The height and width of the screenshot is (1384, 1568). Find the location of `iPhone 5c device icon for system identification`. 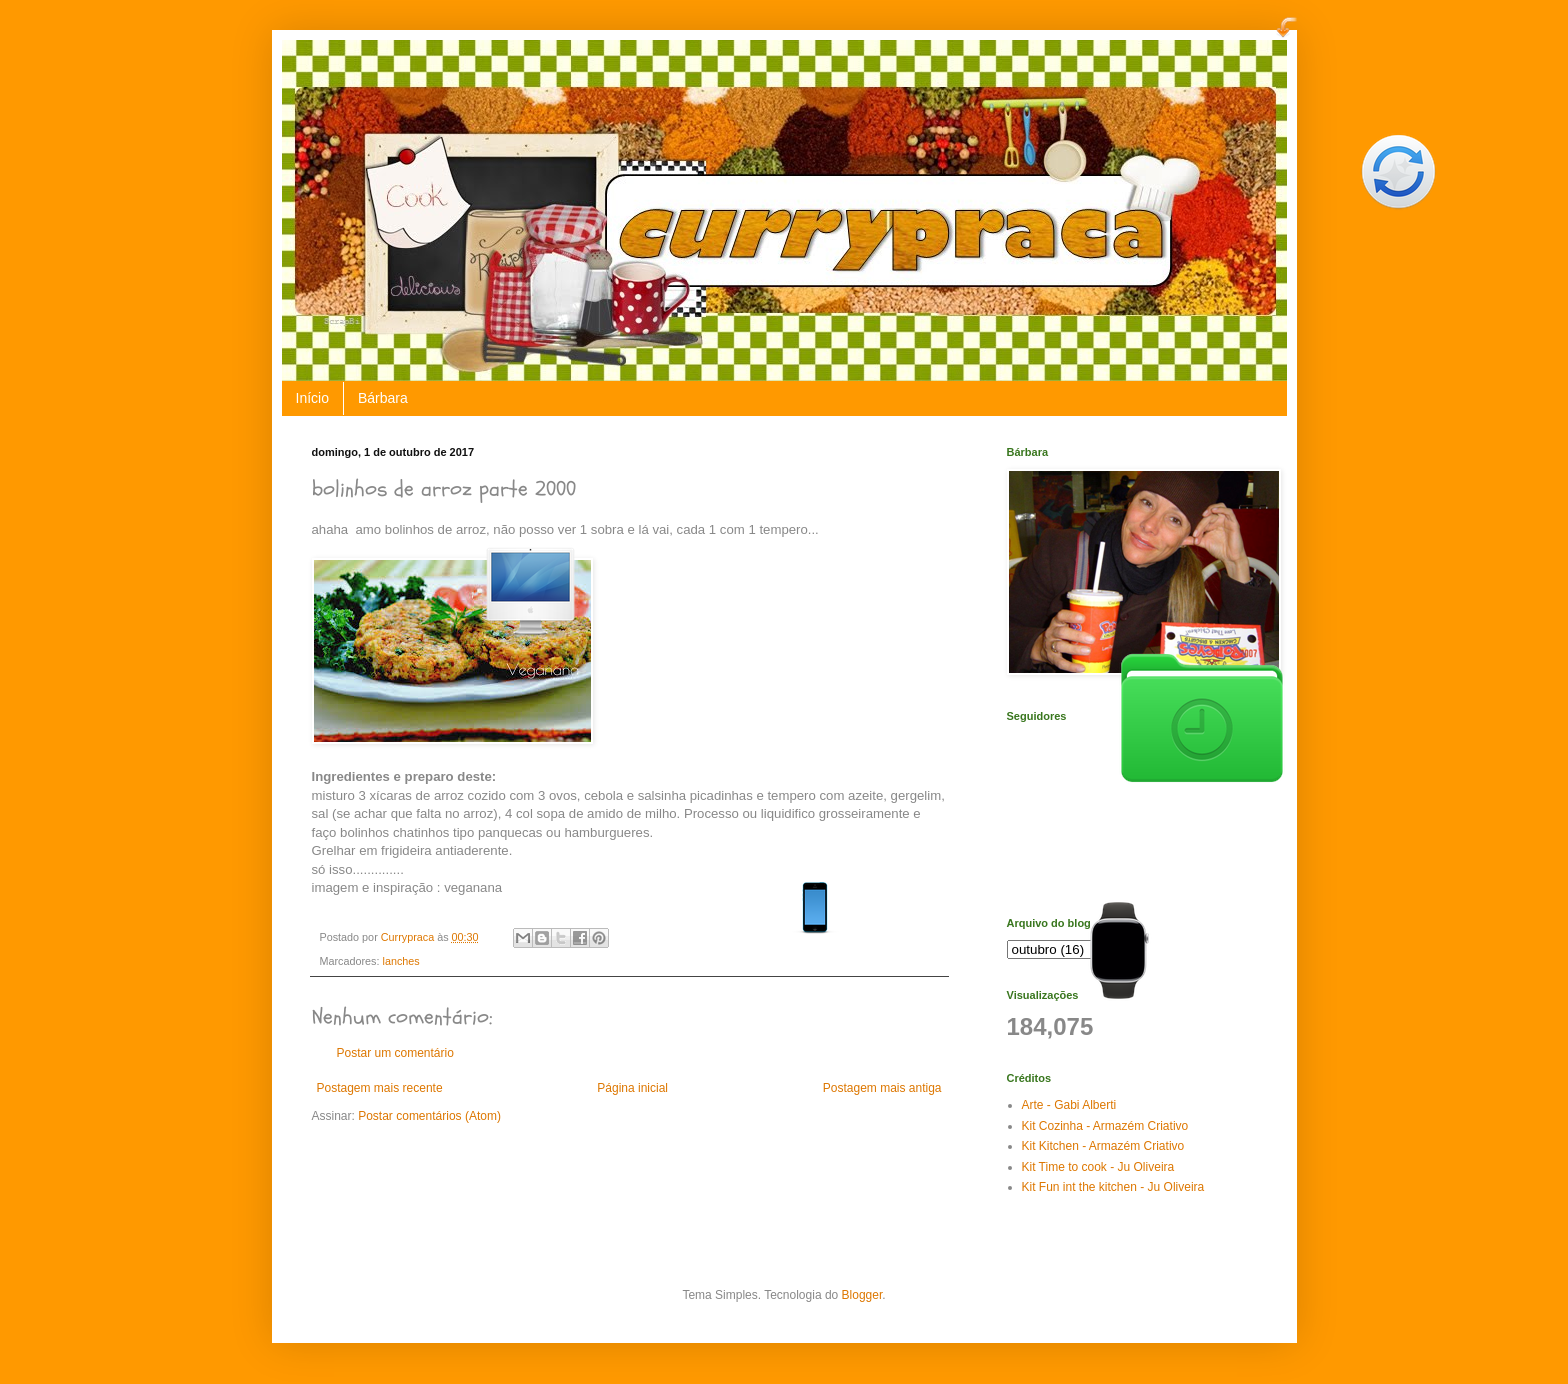

iPhone 5c device icon for system identification is located at coordinates (815, 908).